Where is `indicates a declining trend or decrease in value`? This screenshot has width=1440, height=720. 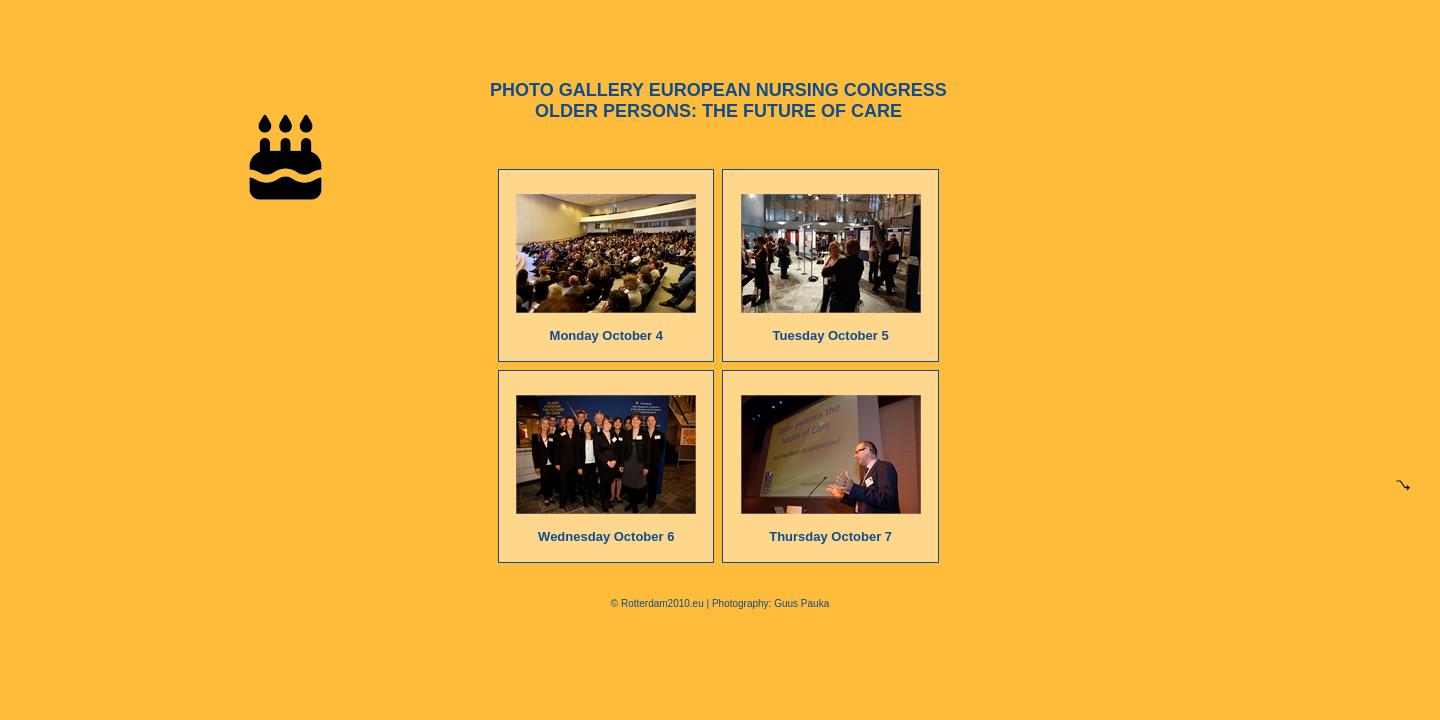
indicates a declining trend or decrease in value is located at coordinates (1403, 485).